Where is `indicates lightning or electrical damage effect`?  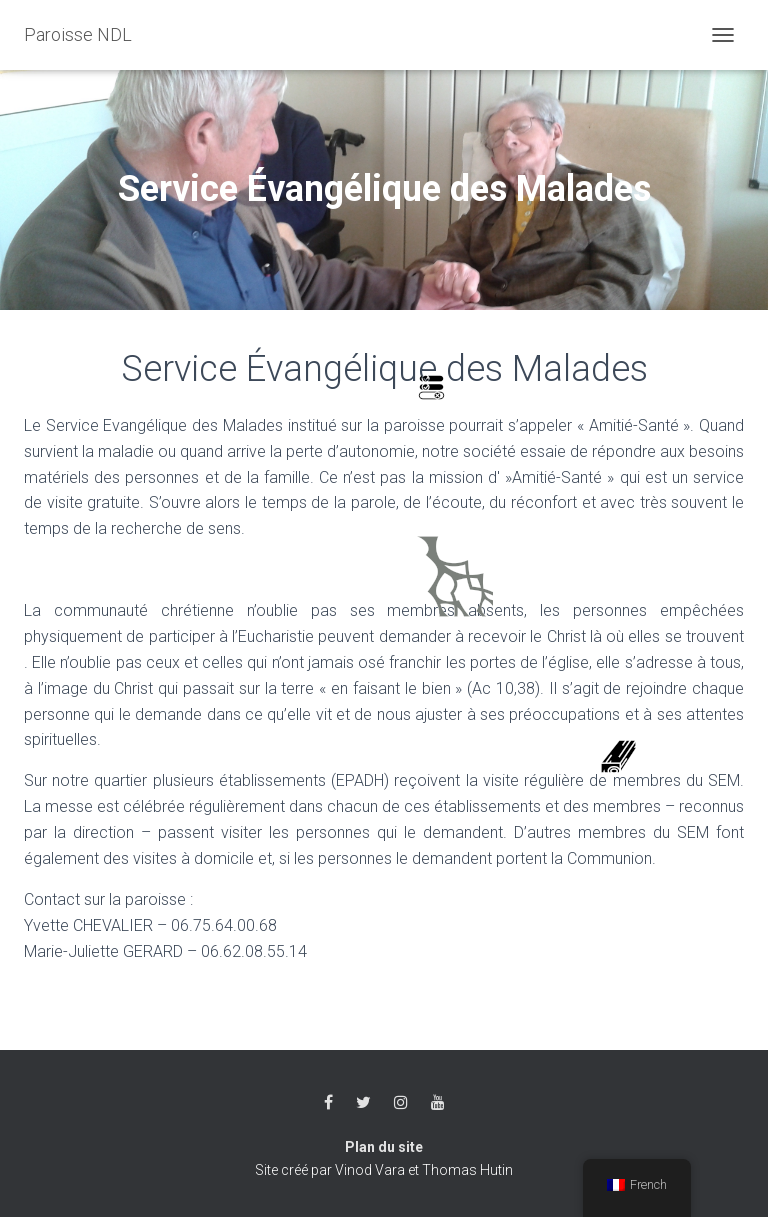
indicates lightning or electrical damage effect is located at coordinates (453, 577).